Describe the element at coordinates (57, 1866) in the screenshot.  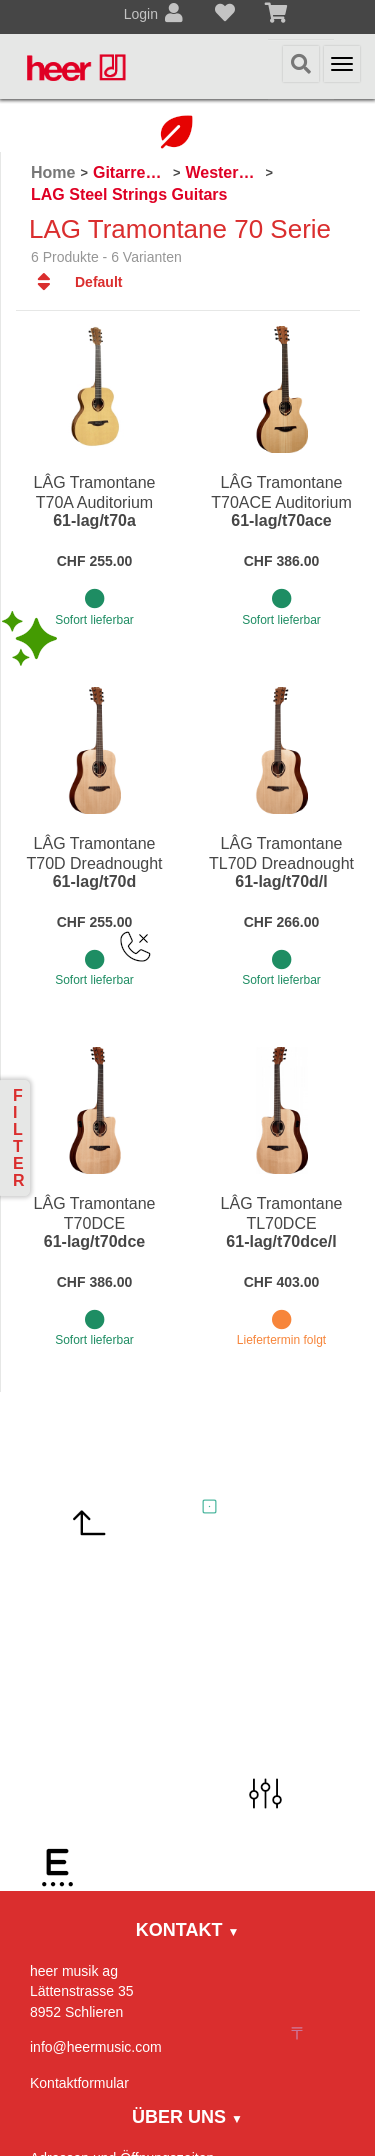
I see `apply text emphasis or bold formatting` at that location.